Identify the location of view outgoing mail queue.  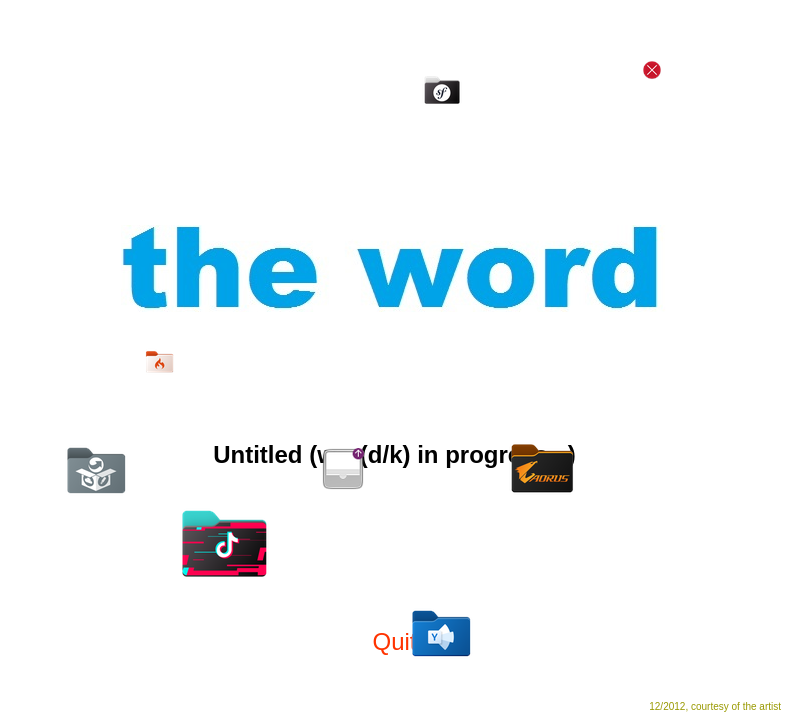
(343, 469).